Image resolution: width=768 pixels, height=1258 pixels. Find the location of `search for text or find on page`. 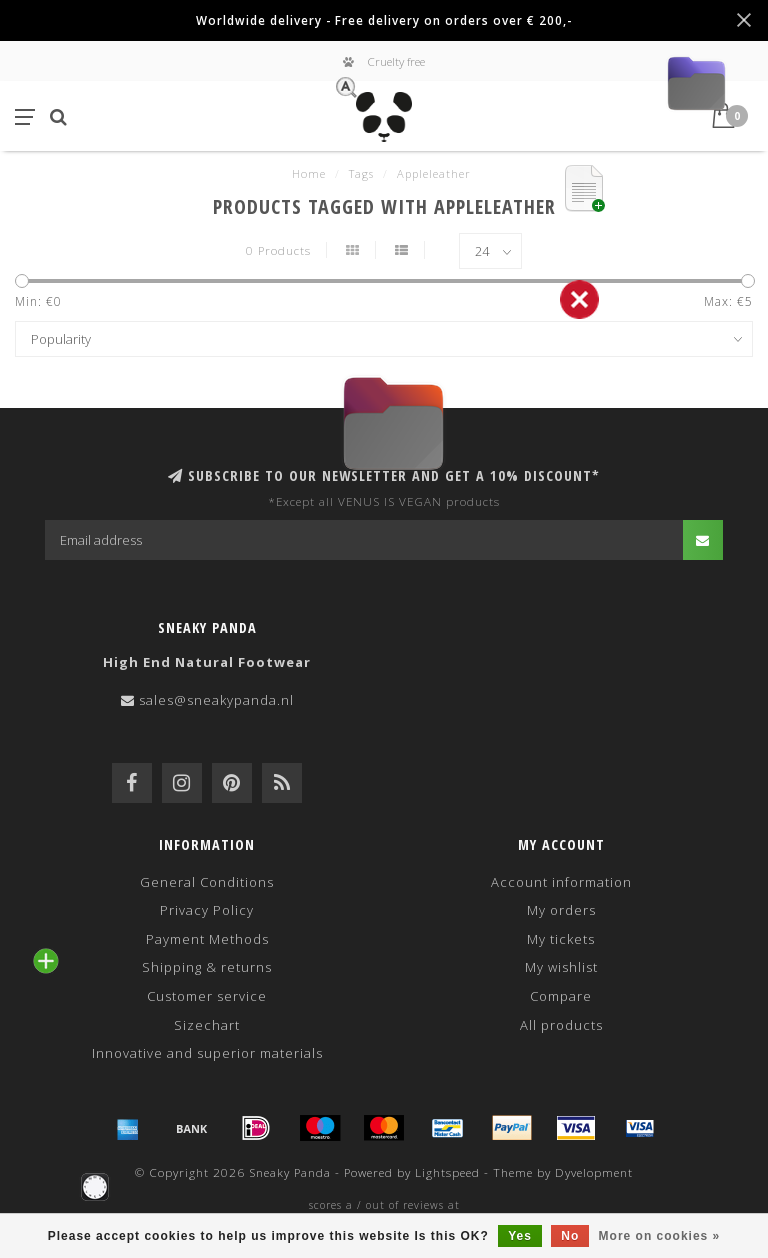

search for text or find on page is located at coordinates (346, 87).